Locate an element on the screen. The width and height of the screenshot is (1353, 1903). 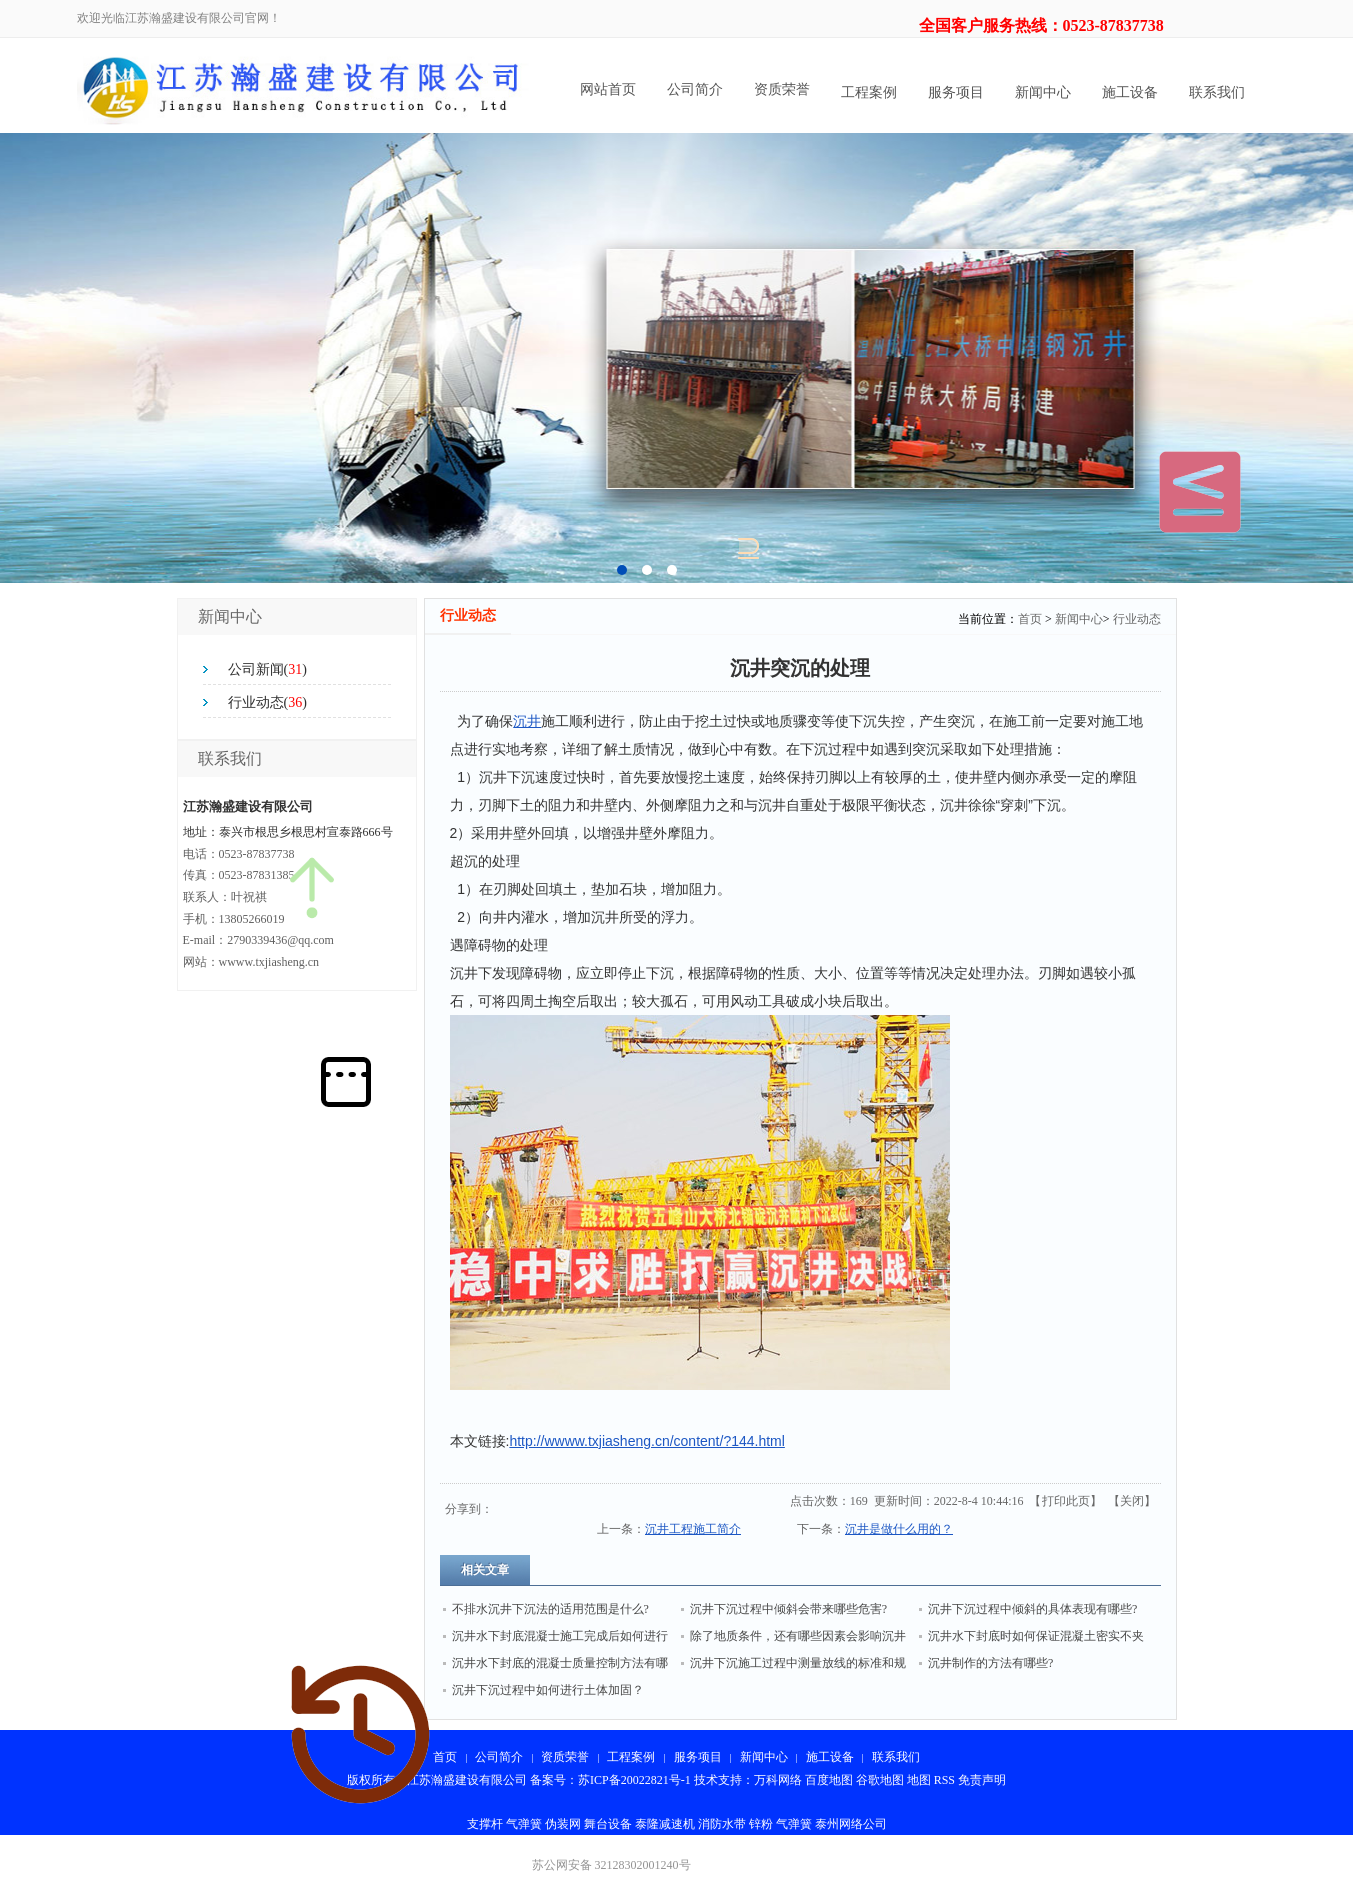
represents a mathematical superset relationship is located at coordinates (748, 549).